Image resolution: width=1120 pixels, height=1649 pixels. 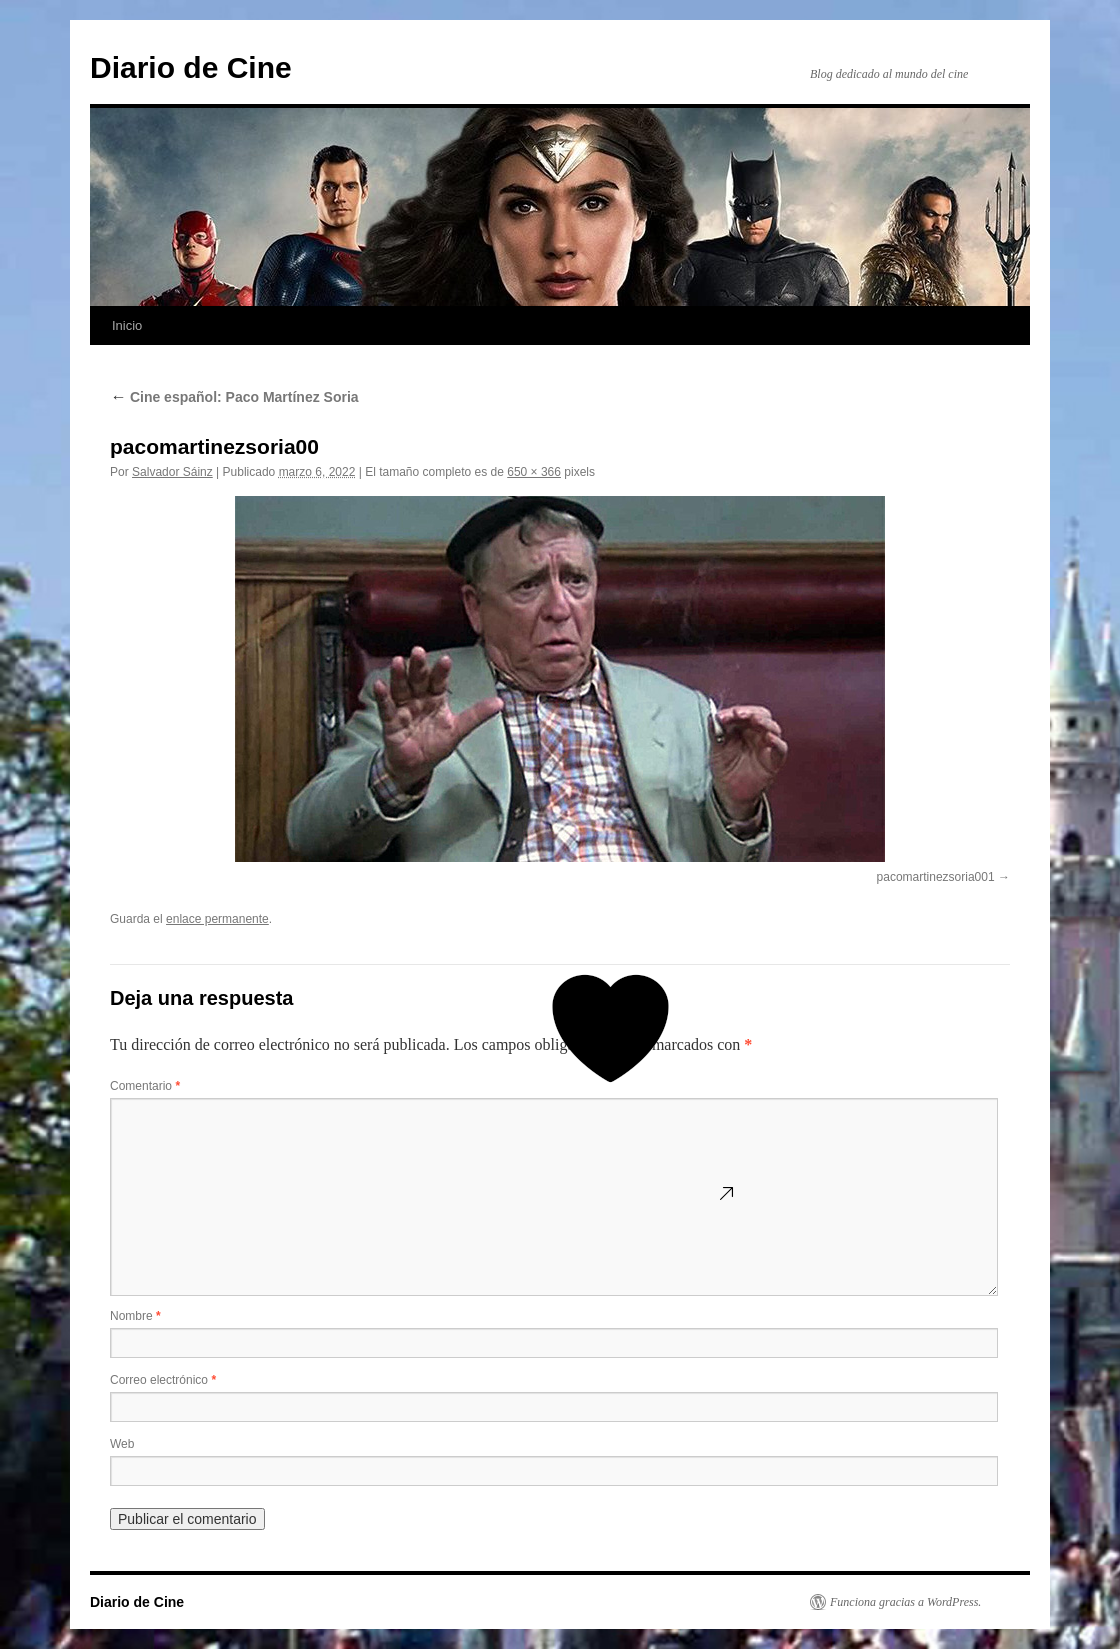 I want to click on open link in new tab or window, so click(x=726, y=1193).